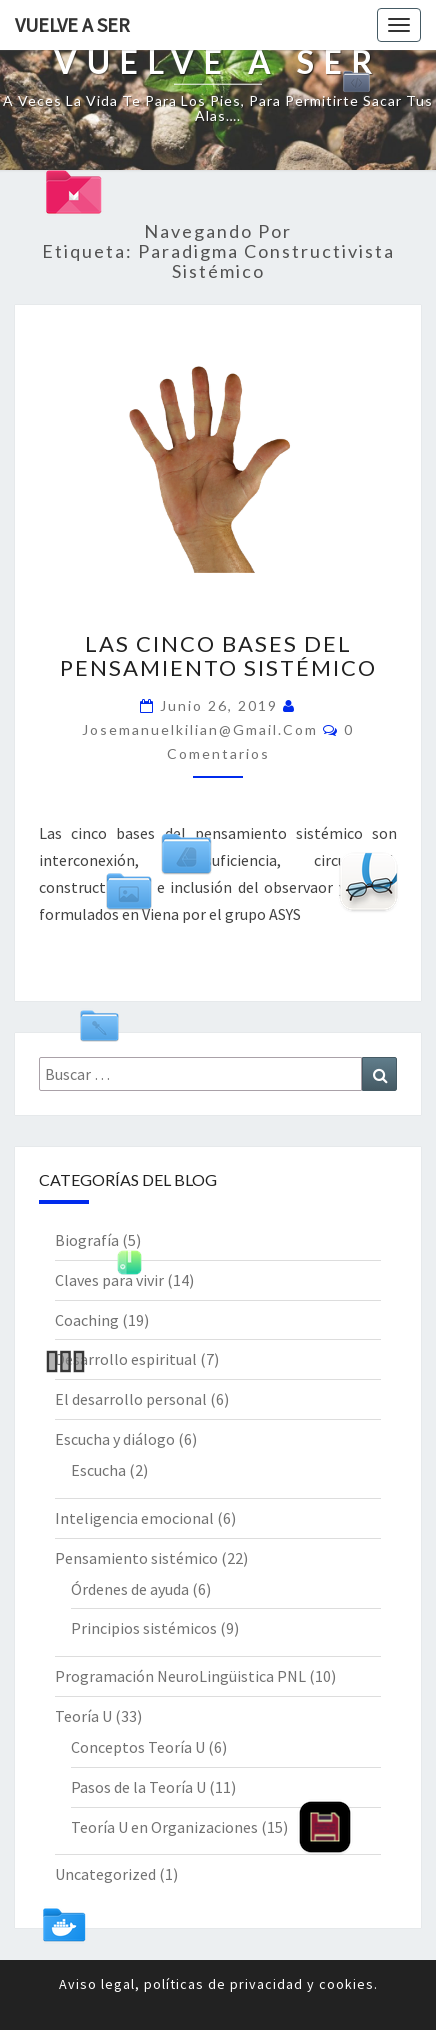 This screenshot has height=2030, width=436. Describe the element at coordinates (325, 1827) in the screenshot. I see `launch inscryption game` at that location.